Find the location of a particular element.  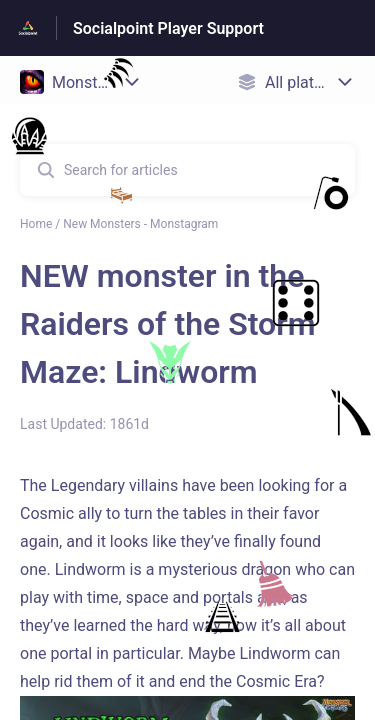

indicates a claw attack or scratch ability is located at coordinates (119, 73).